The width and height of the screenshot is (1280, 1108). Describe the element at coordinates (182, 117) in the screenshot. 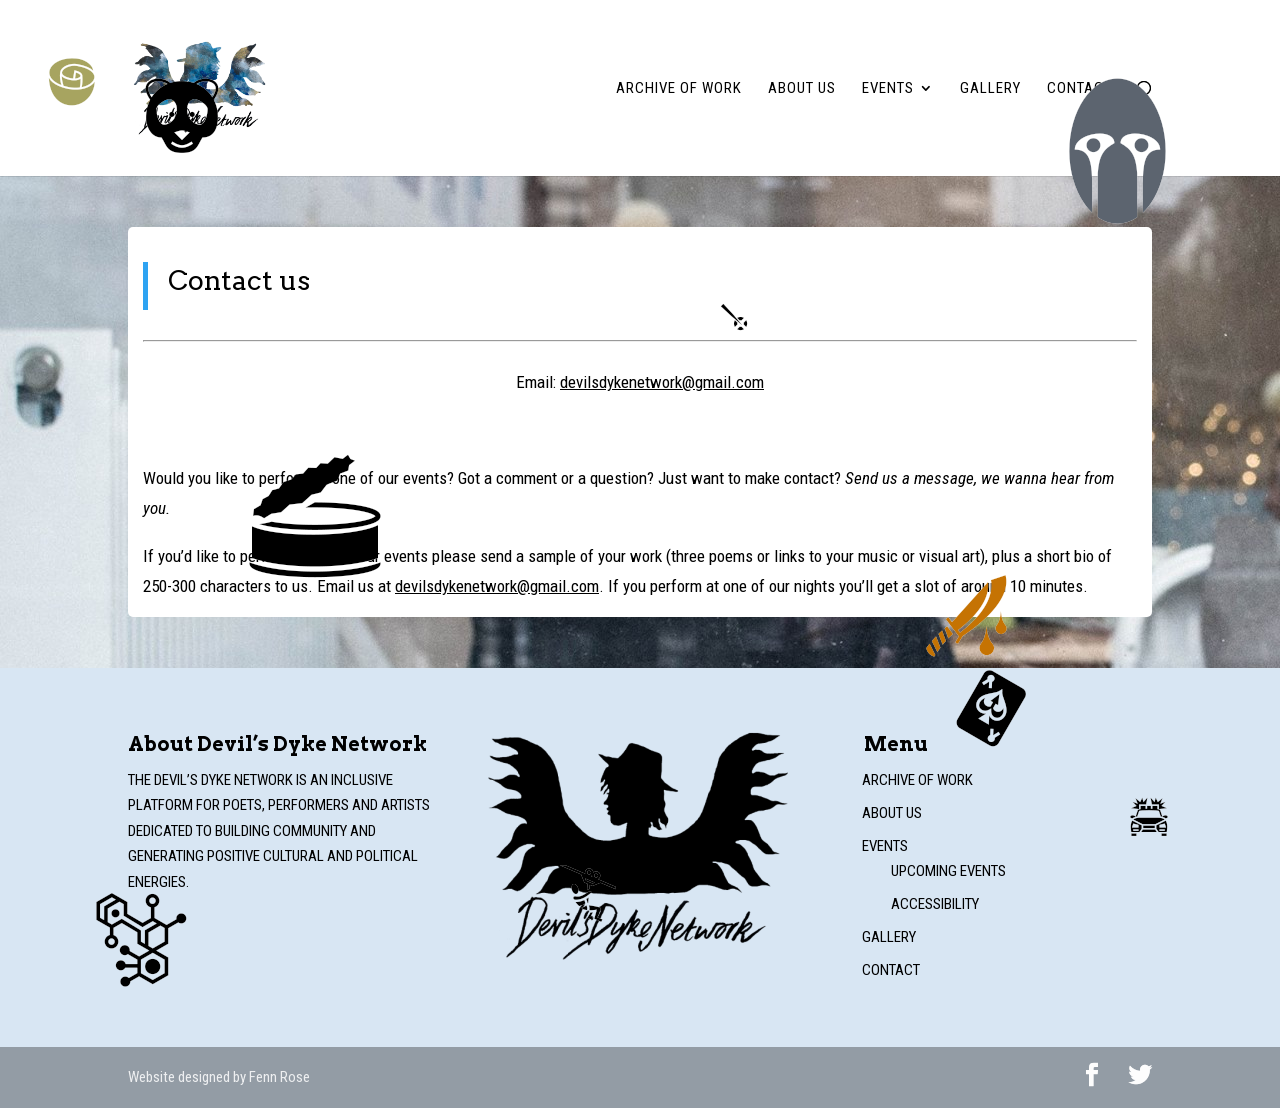

I see `panda character or avatar selection` at that location.